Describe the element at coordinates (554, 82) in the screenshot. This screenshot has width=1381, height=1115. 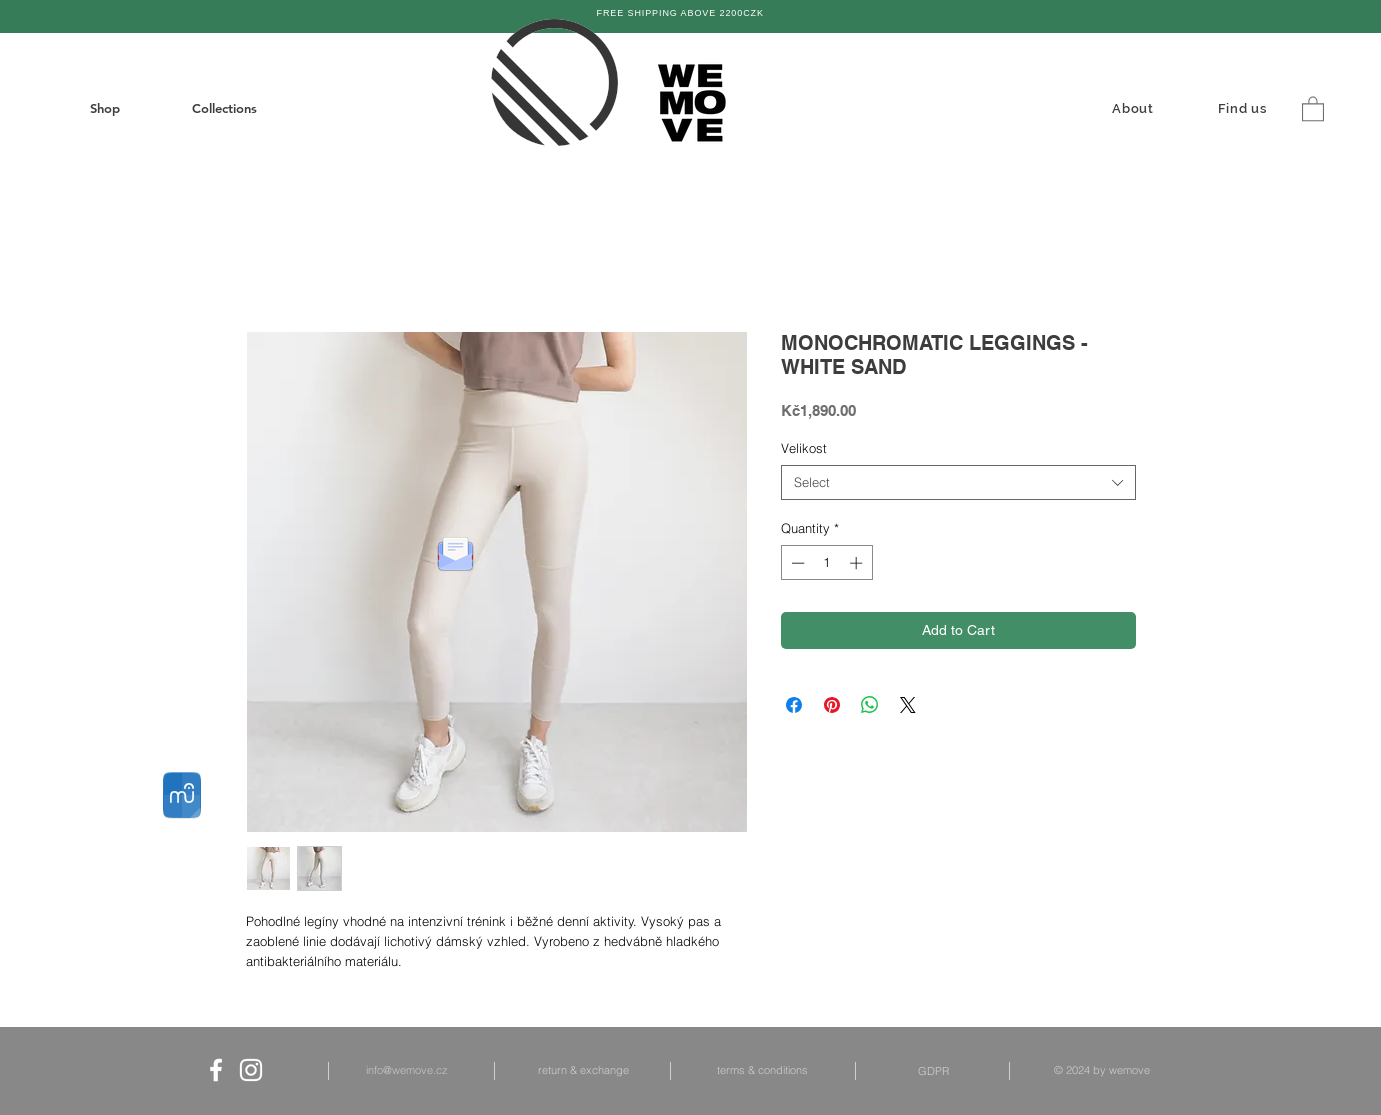
I see `open linear app` at that location.